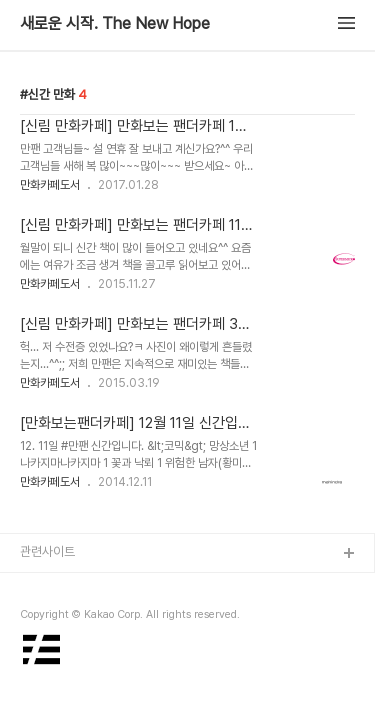 The width and height of the screenshot is (375, 720). Describe the element at coordinates (344, 259) in the screenshot. I see `Supermicro company logo` at that location.